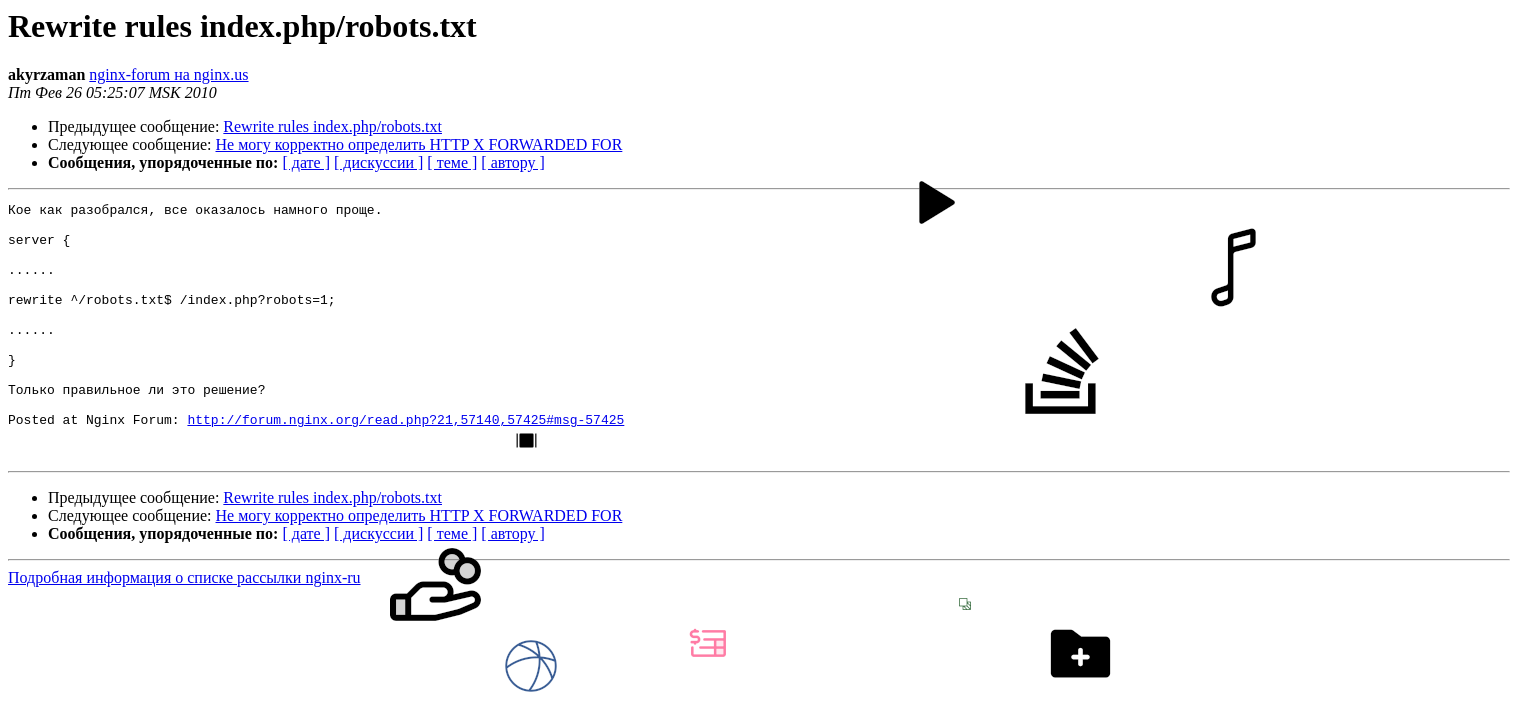 Image resolution: width=1518 pixels, height=720 pixels. Describe the element at coordinates (526, 440) in the screenshot. I see `start a slideshow presentation` at that location.